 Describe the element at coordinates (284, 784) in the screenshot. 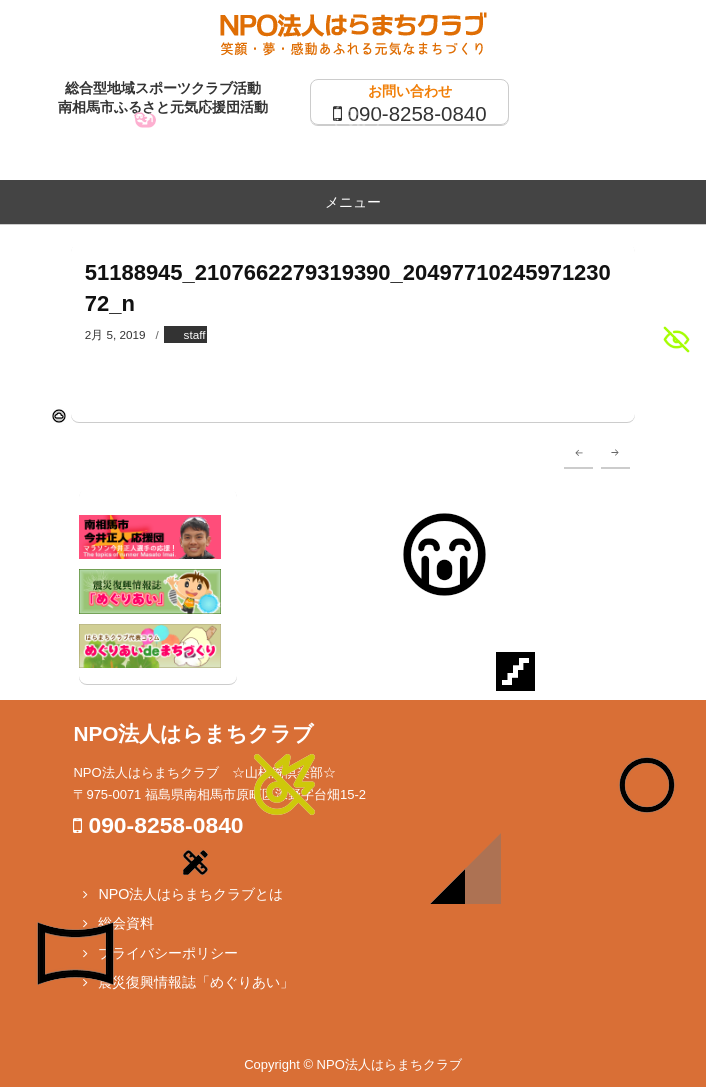

I see `disable meteor or impact effects` at that location.